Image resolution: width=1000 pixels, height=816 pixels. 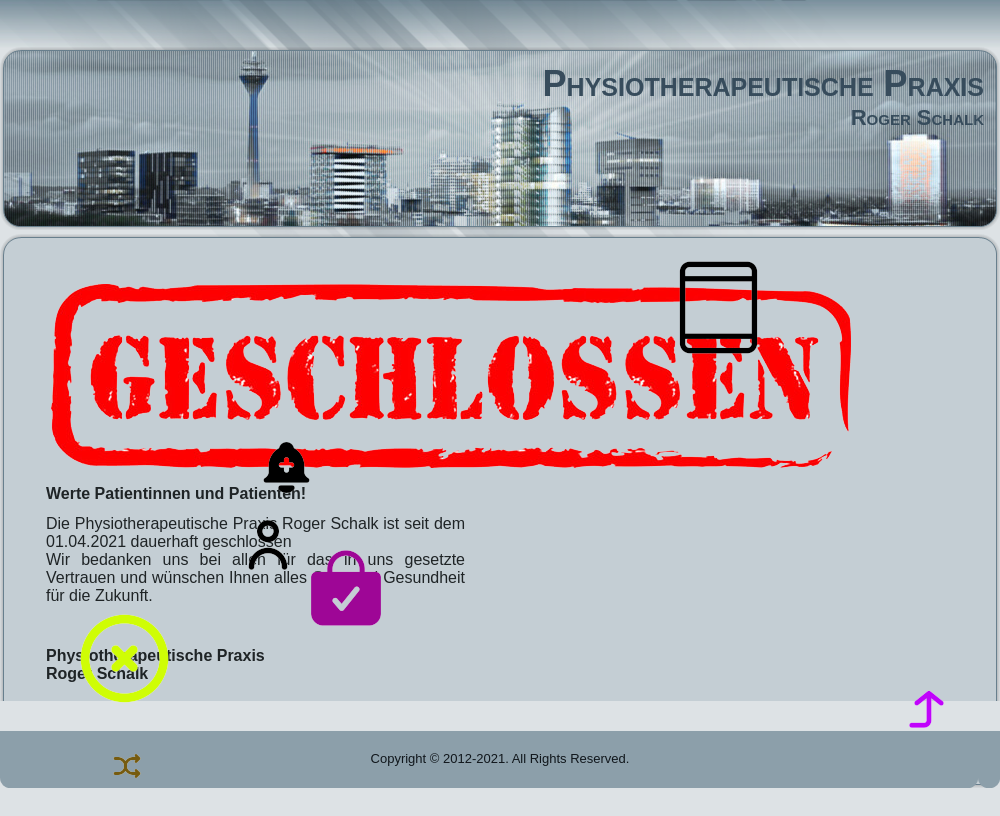 What do you see at coordinates (926, 710) in the screenshot?
I see `navigate forward and up in a hierarchy` at bounding box center [926, 710].